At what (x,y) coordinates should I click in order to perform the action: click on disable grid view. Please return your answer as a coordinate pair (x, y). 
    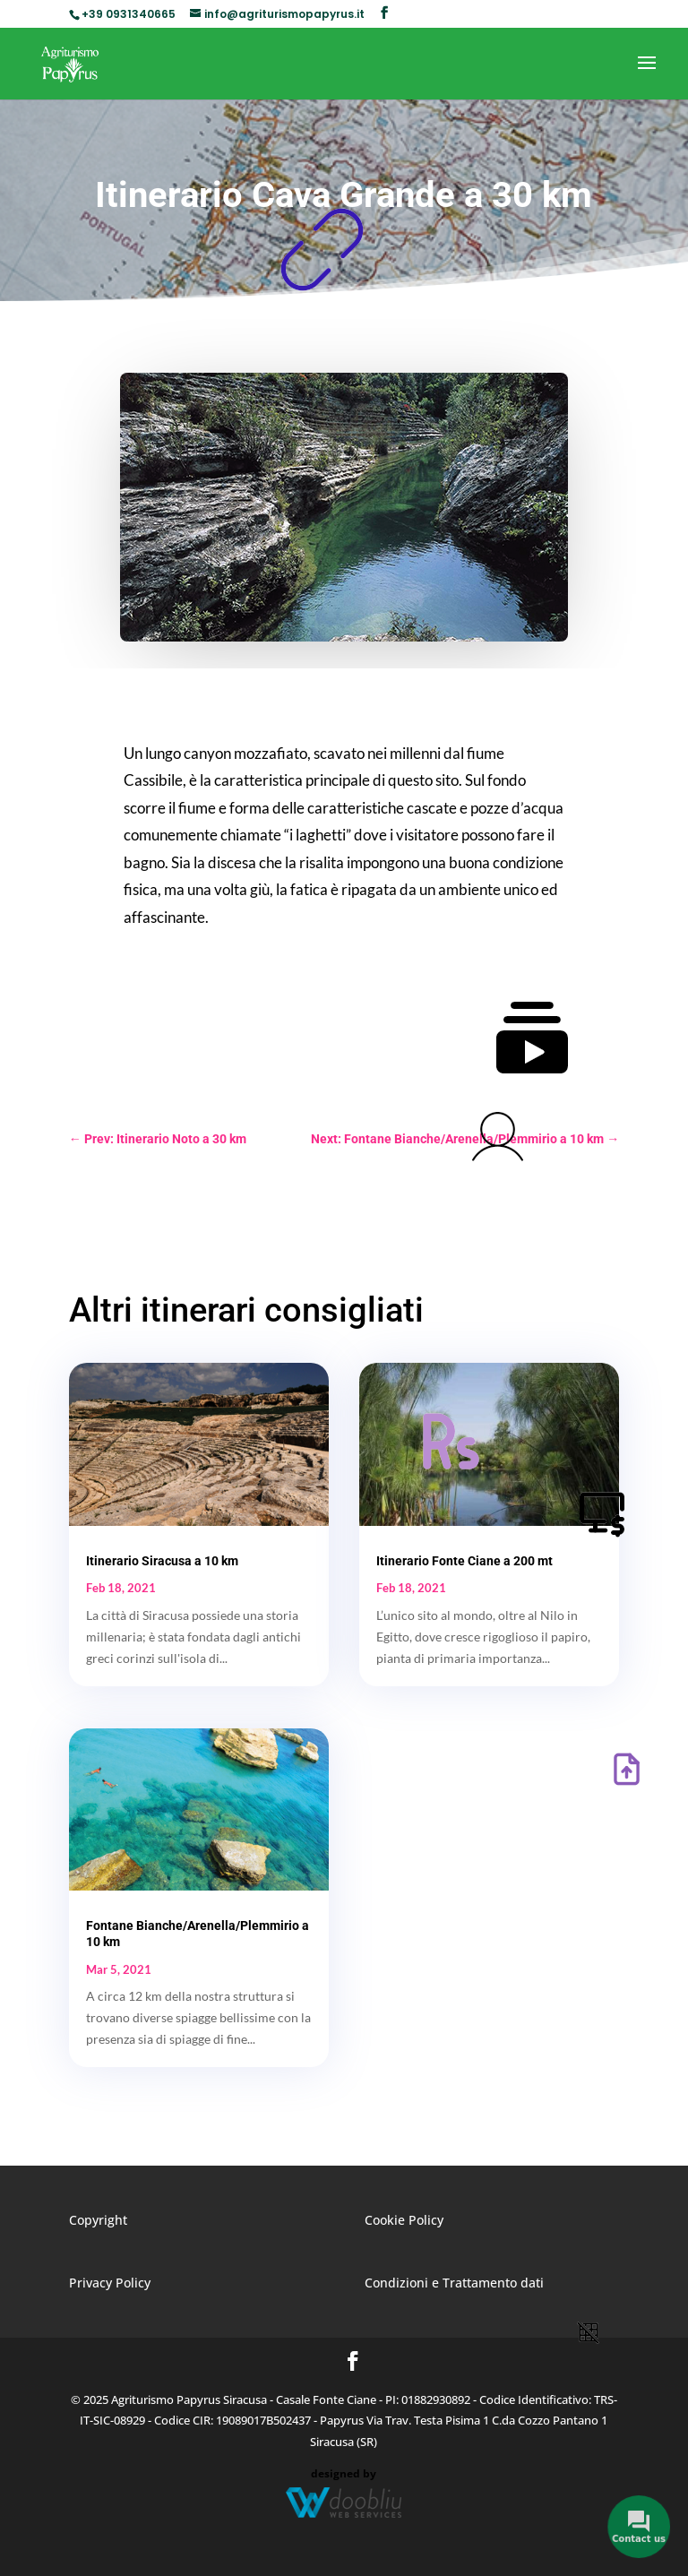
    Looking at the image, I should click on (589, 2332).